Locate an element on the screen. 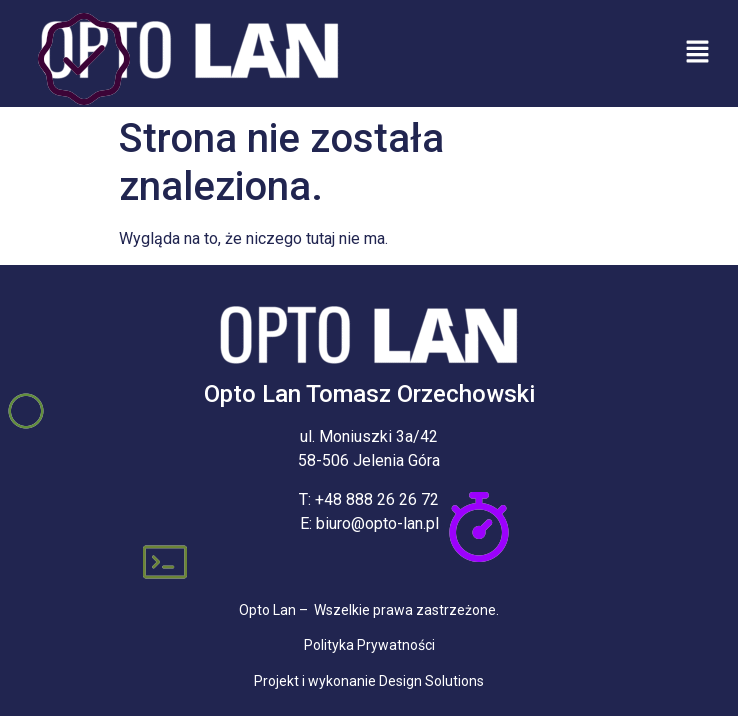 The height and width of the screenshot is (720, 738). start or stop a timer is located at coordinates (479, 527).